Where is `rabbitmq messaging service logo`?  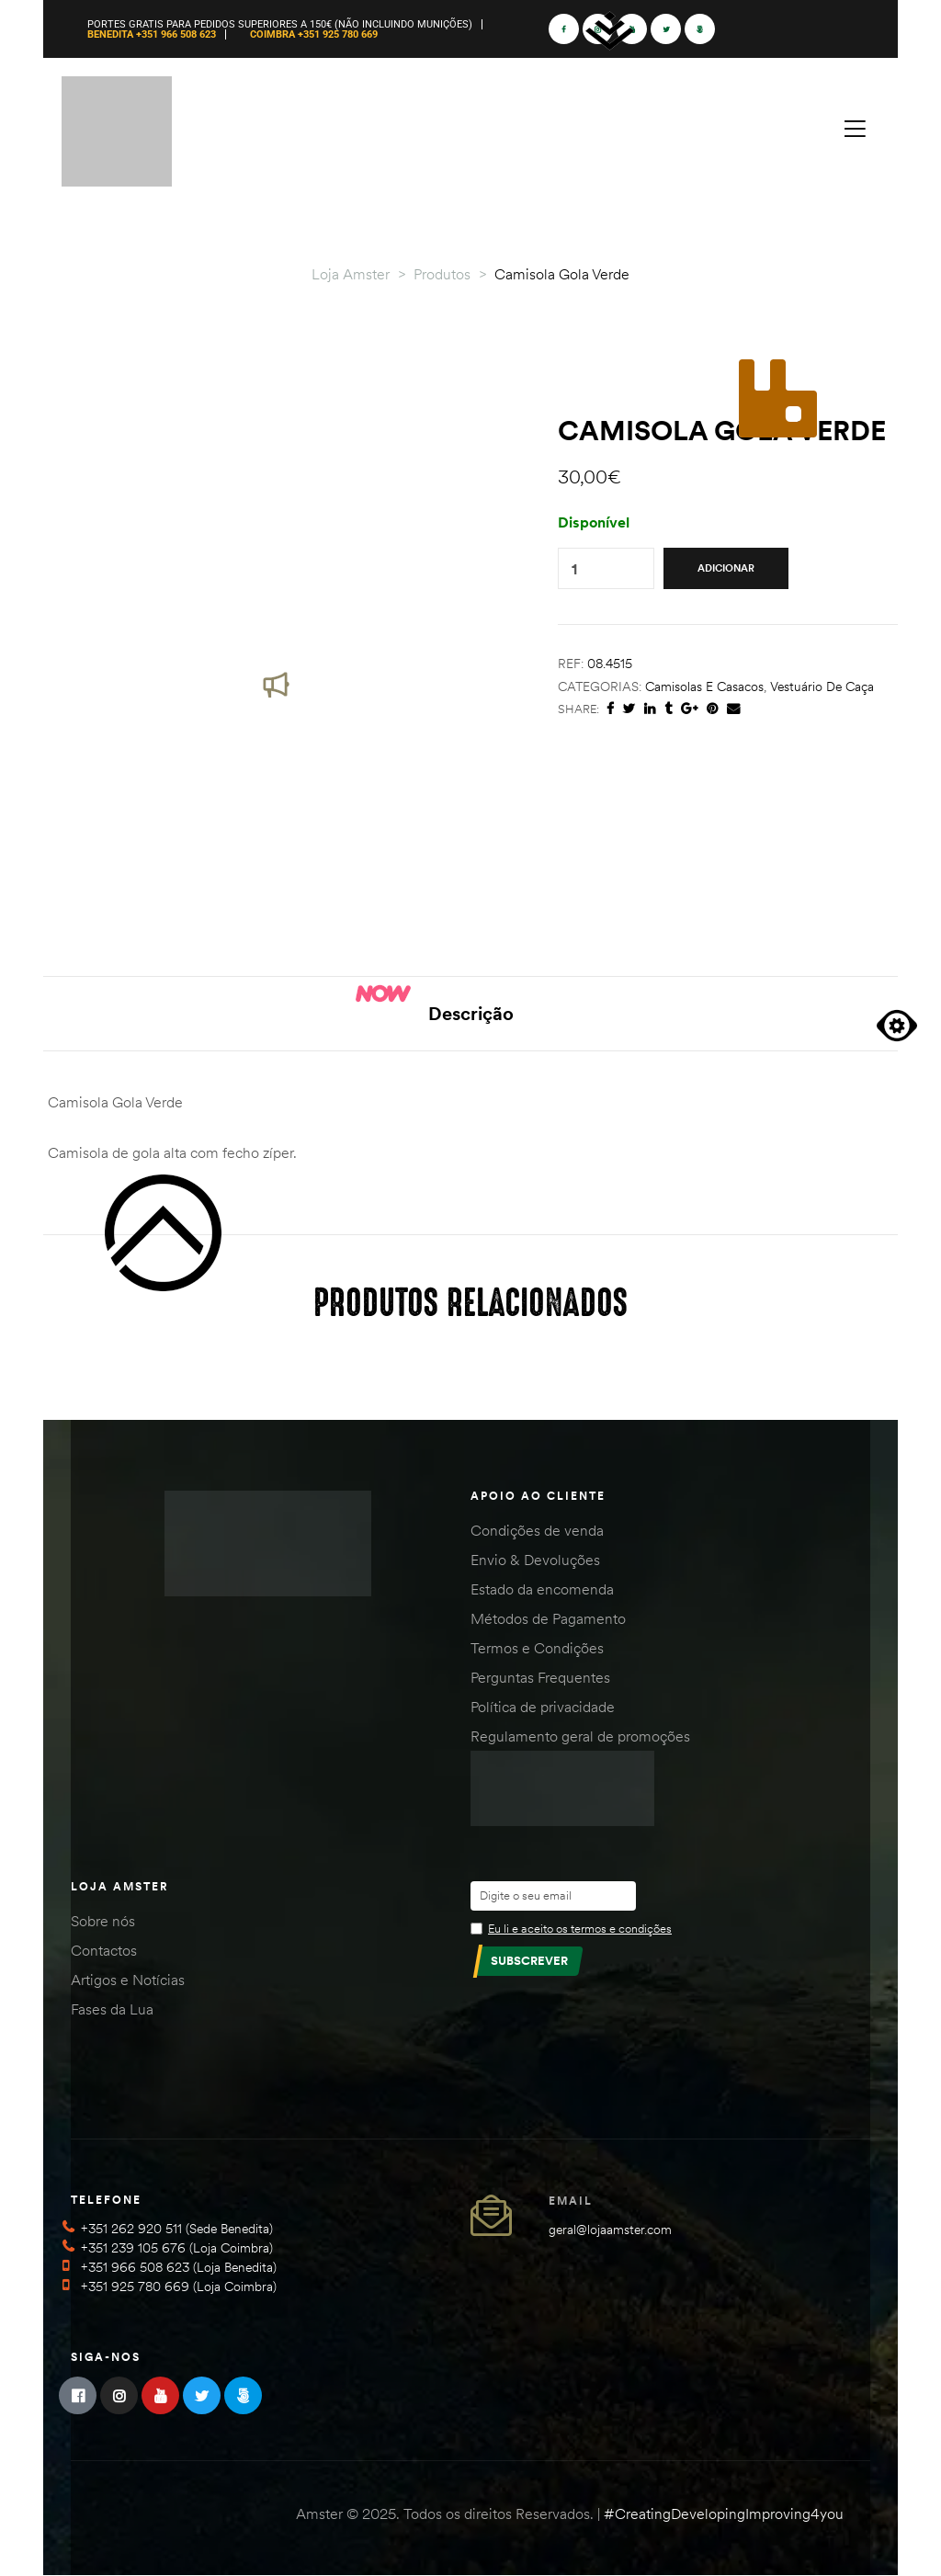
rabbitmq messaging service logo is located at coordinates (777, 398).